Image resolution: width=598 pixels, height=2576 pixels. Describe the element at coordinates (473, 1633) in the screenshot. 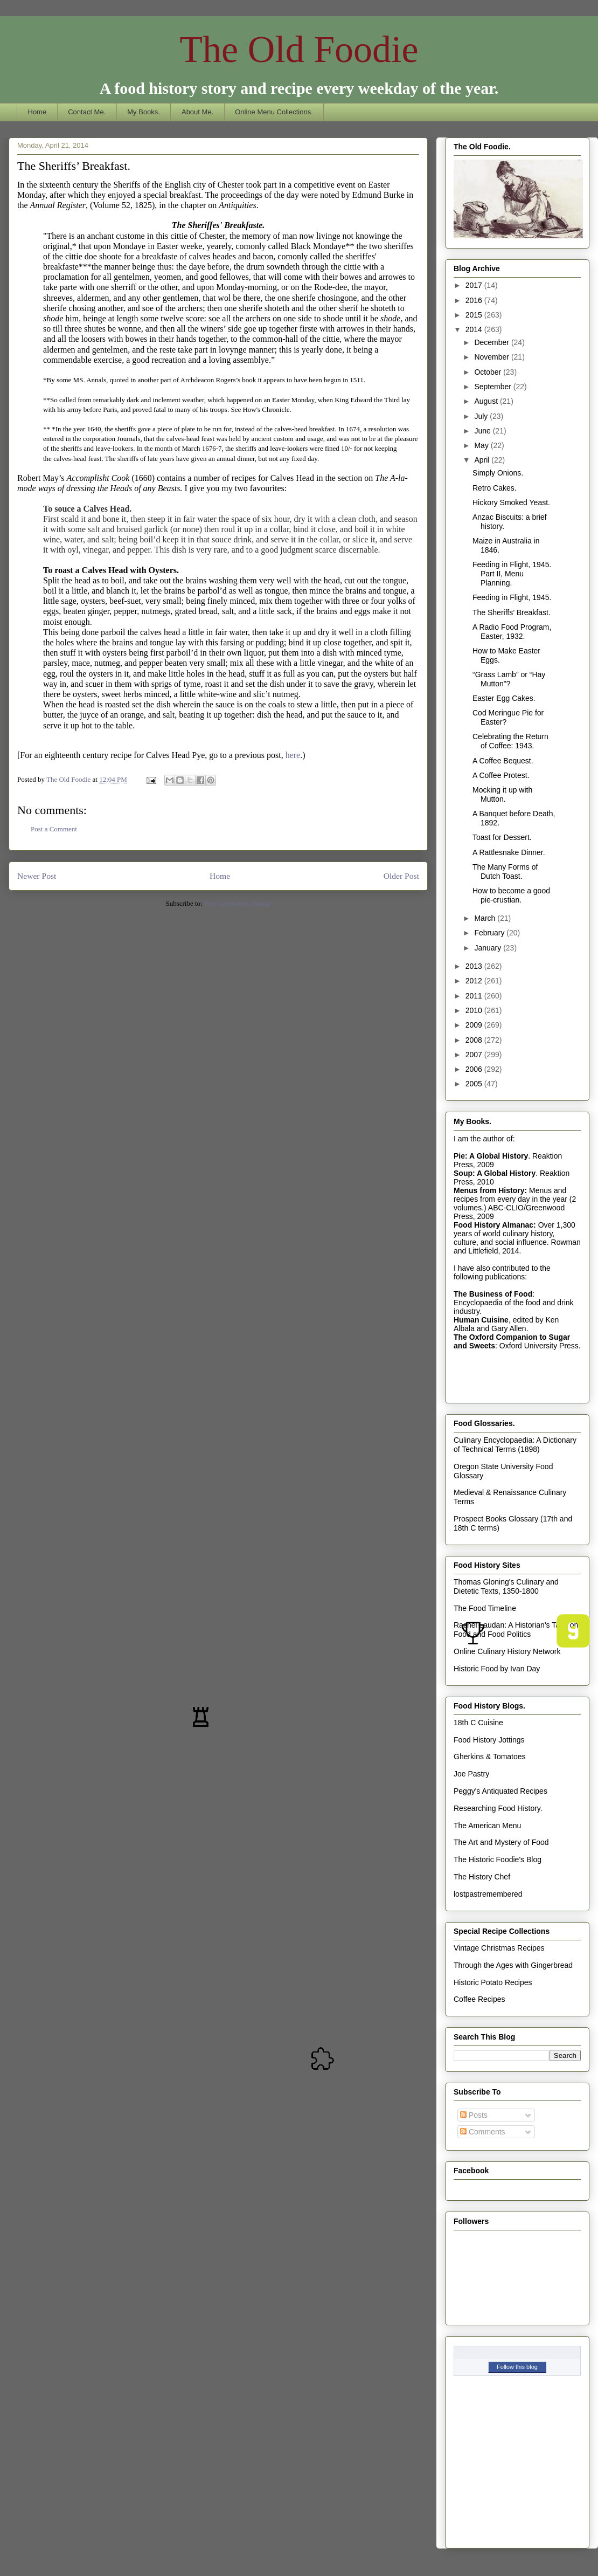

I see `view achievements or awards` at that location.